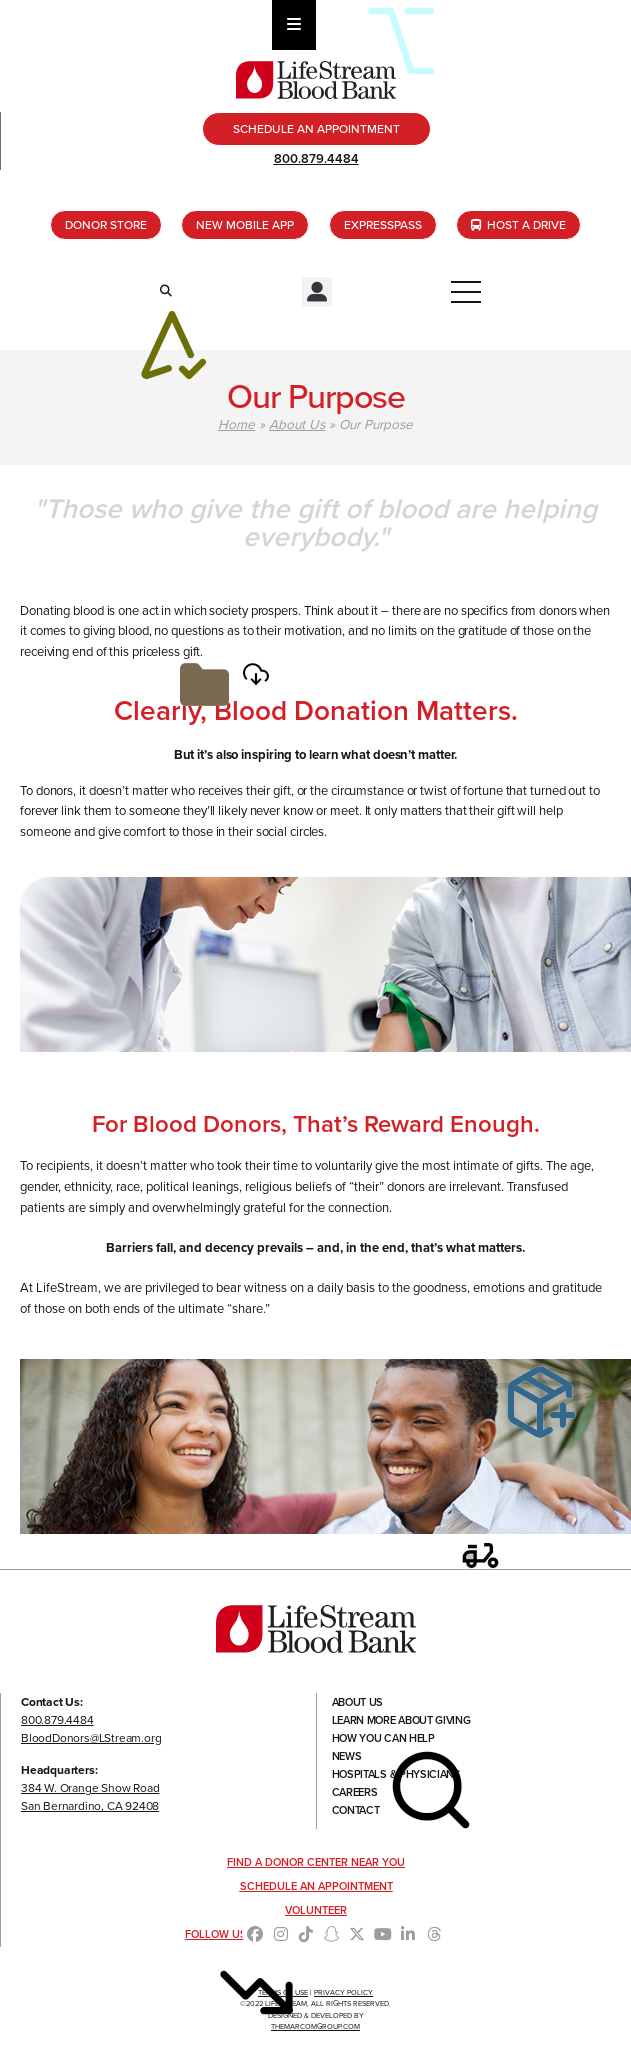  What do you see at coordinates (204, 684) in the screenshot?
I see `open folder or directory` at bounding box center [204, 684].